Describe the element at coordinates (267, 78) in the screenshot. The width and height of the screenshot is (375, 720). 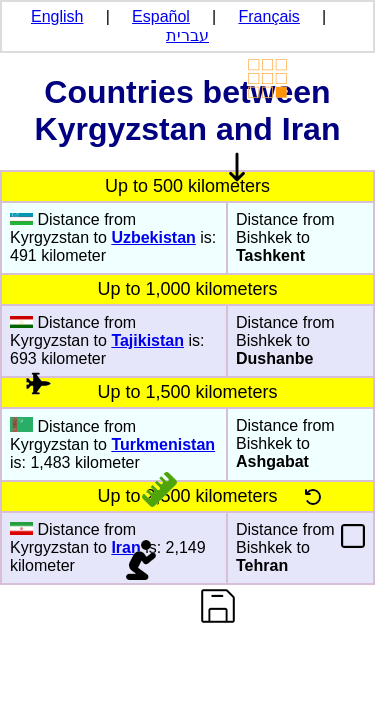
I see `büromöbelexperte brand logo` at that location.